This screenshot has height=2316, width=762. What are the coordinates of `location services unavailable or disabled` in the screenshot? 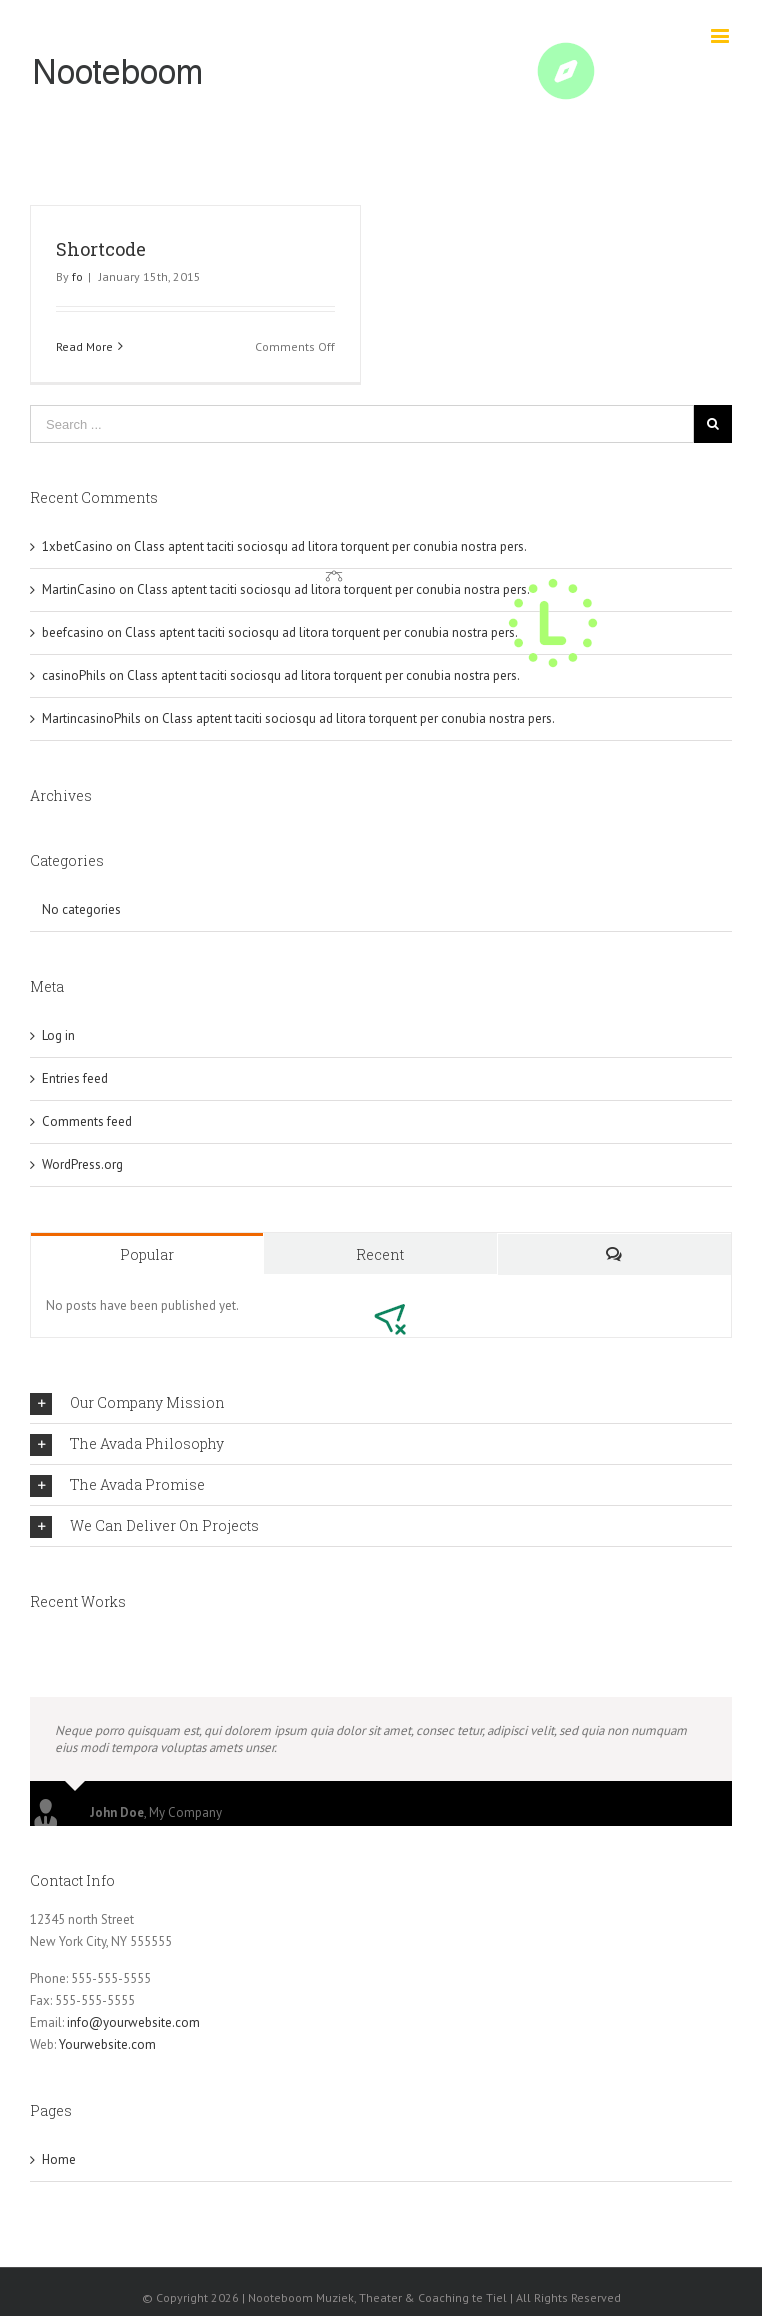 It's located at (390, 1319).